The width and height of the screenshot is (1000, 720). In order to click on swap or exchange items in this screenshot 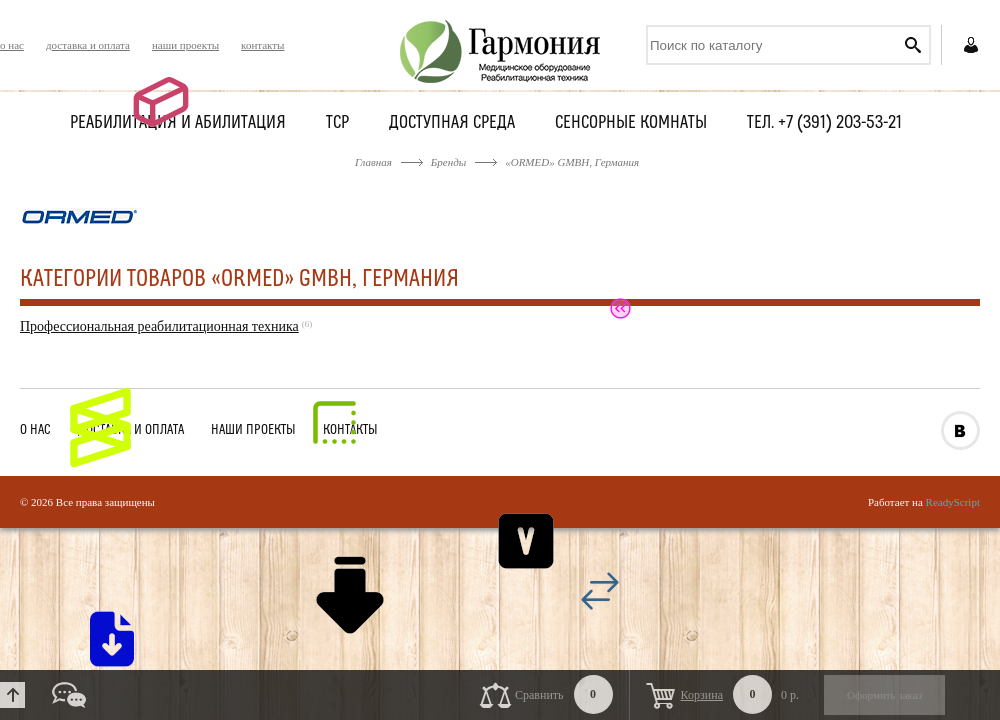, I will do `click(600, 591)`.